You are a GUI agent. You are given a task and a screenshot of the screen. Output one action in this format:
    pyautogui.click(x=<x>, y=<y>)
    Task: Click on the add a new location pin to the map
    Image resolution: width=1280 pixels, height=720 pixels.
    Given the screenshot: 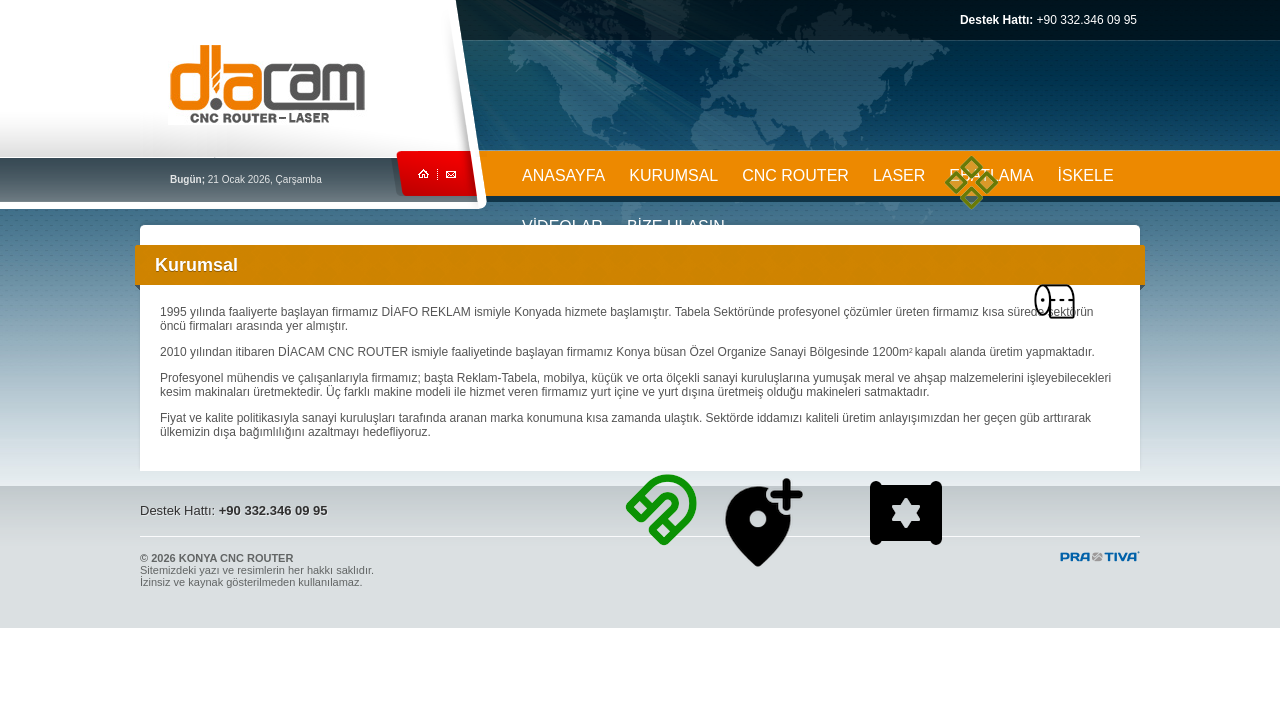 What is the action you would take?
    pyautogui.click(x=758, y=523)
    